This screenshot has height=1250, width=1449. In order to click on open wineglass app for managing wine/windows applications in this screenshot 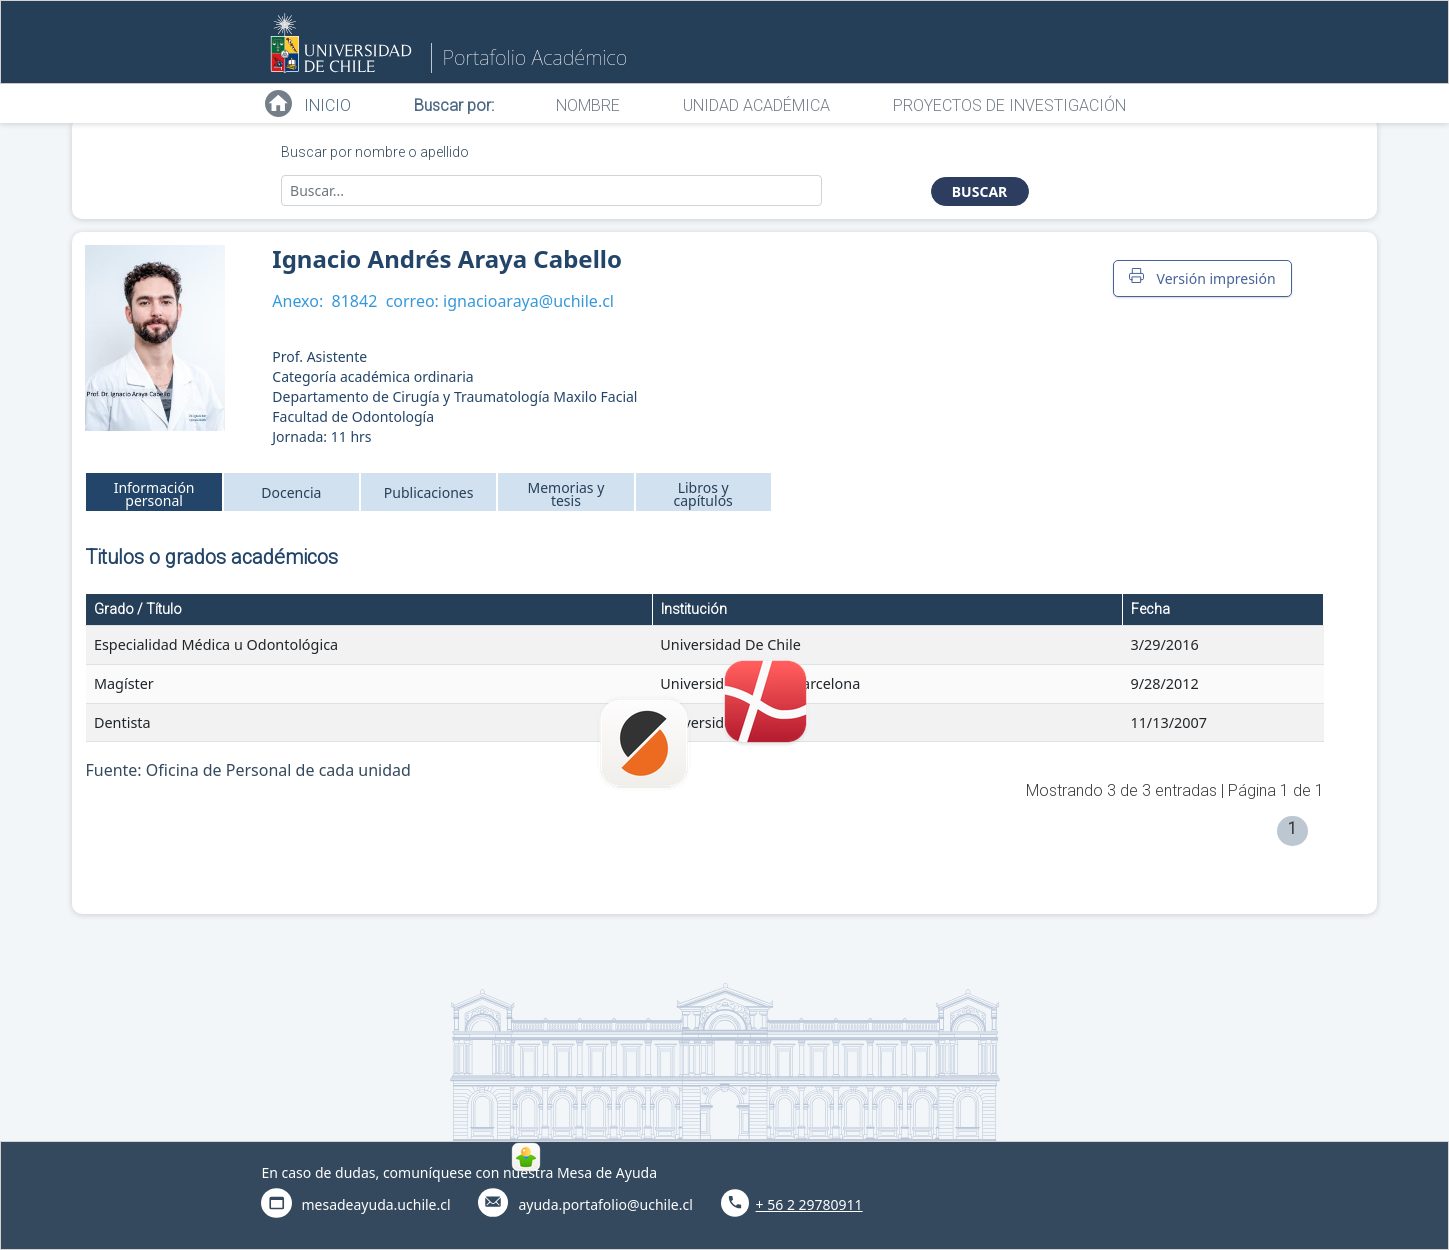, I will do `click(765, 701)`.